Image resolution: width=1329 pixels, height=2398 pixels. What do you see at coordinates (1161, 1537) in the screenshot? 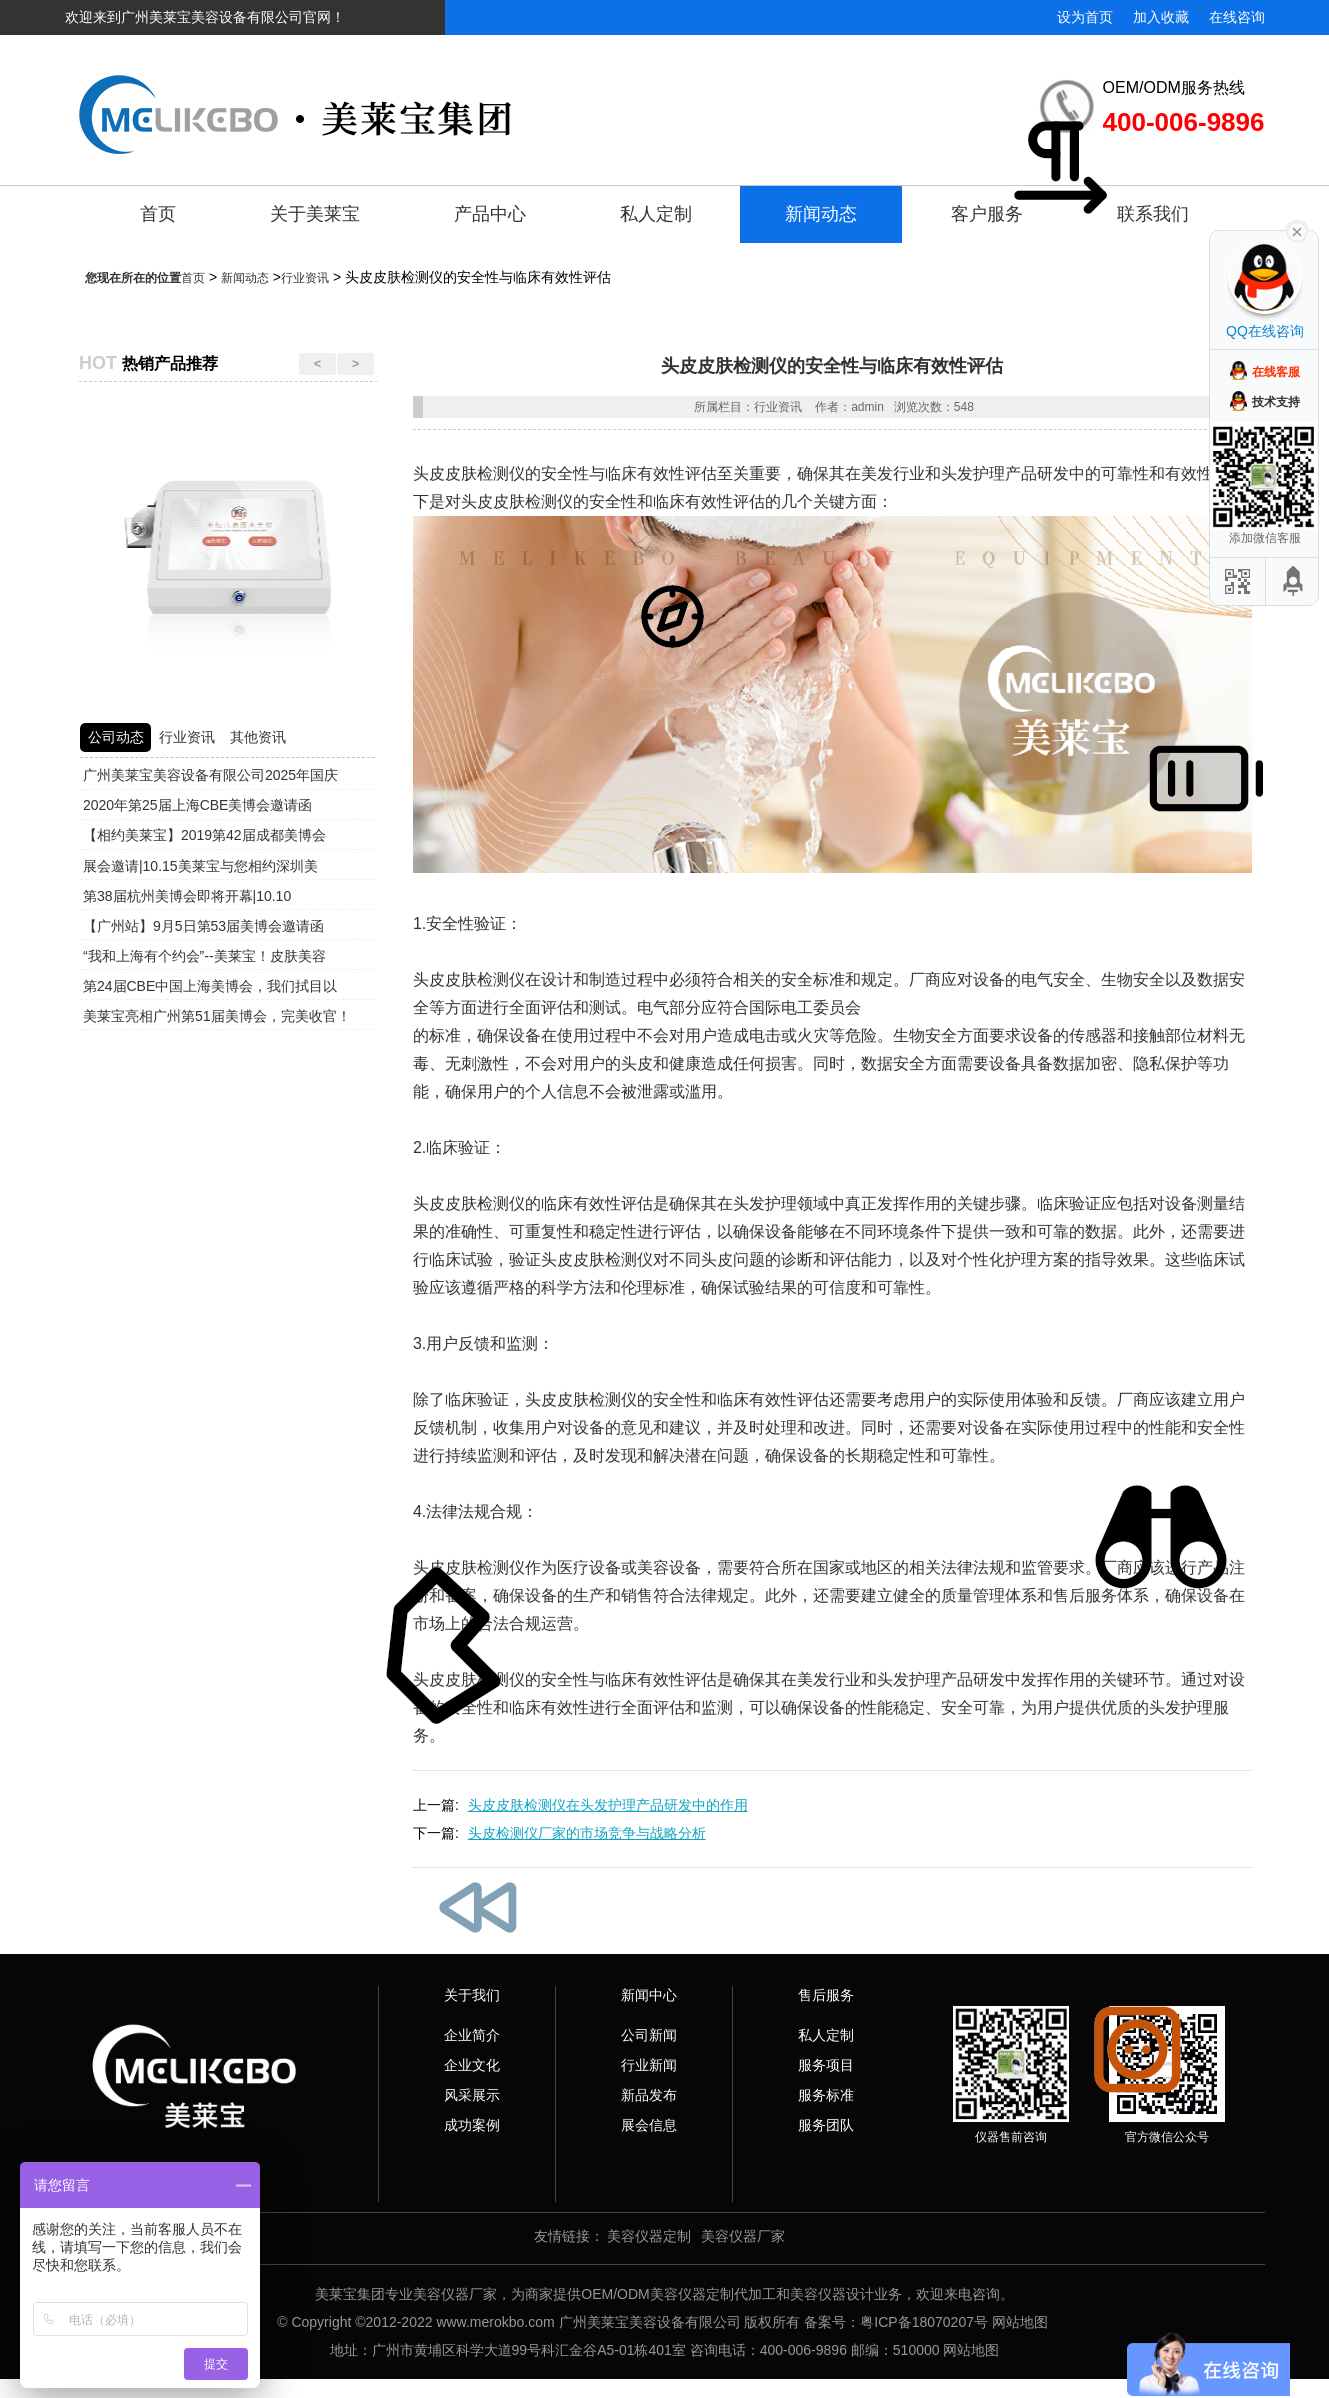
I see `search or explore content` at bounding box center [1161, 1537].